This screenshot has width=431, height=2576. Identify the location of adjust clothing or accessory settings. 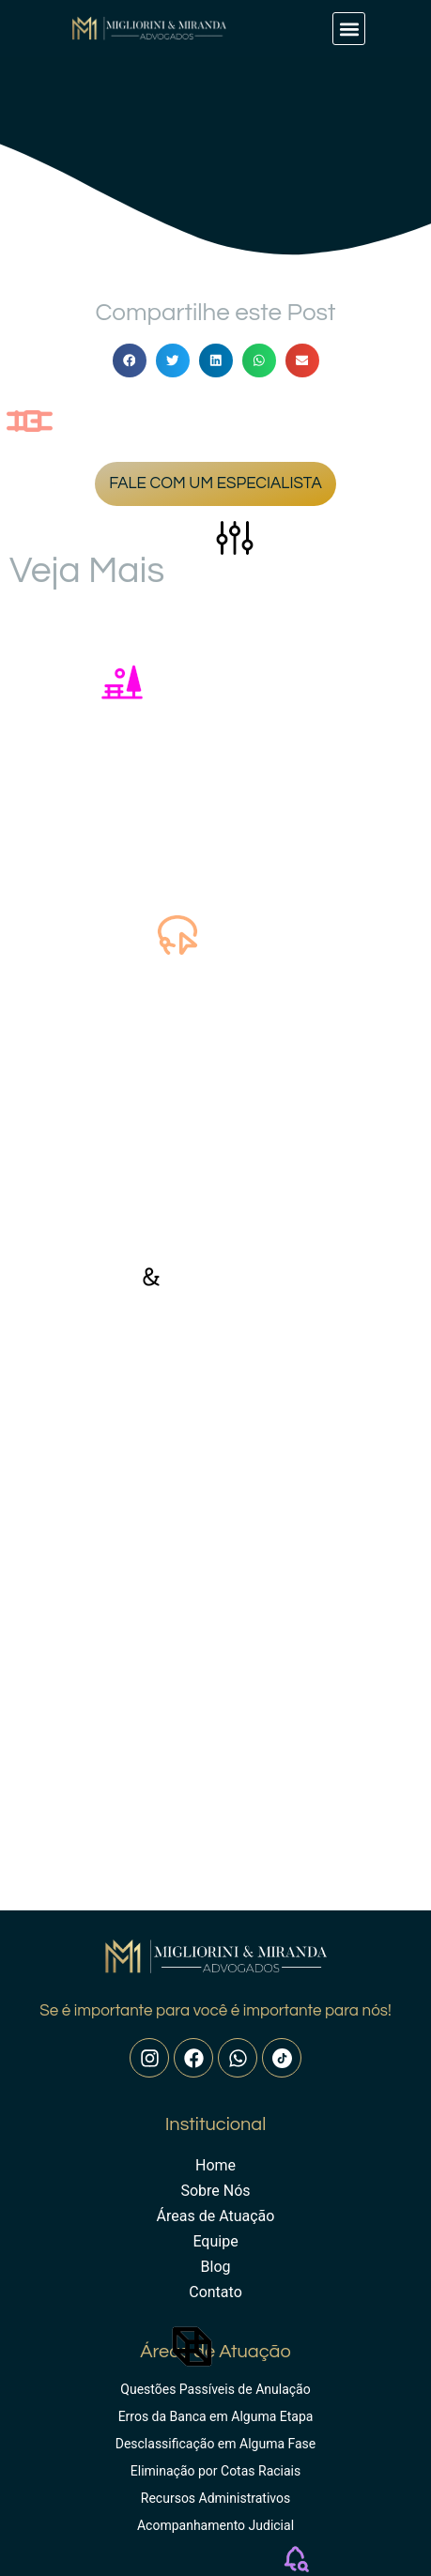
(29, 421).